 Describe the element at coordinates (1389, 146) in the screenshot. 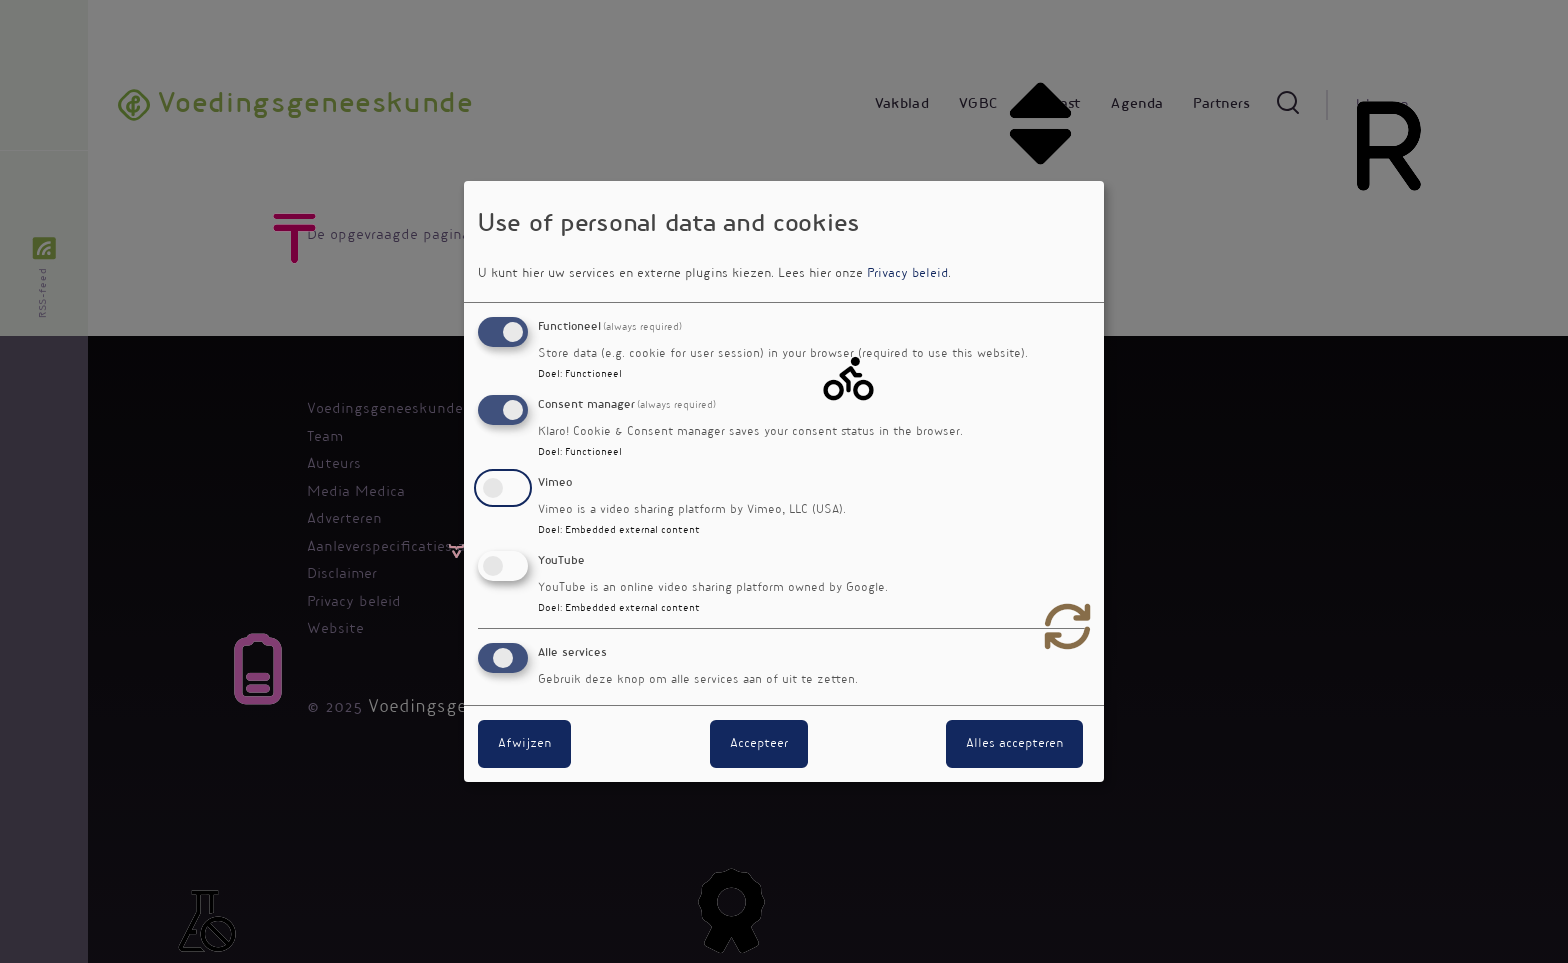

I see `indicates a keyboard shortcut or hotkey for the letter R` at that location.